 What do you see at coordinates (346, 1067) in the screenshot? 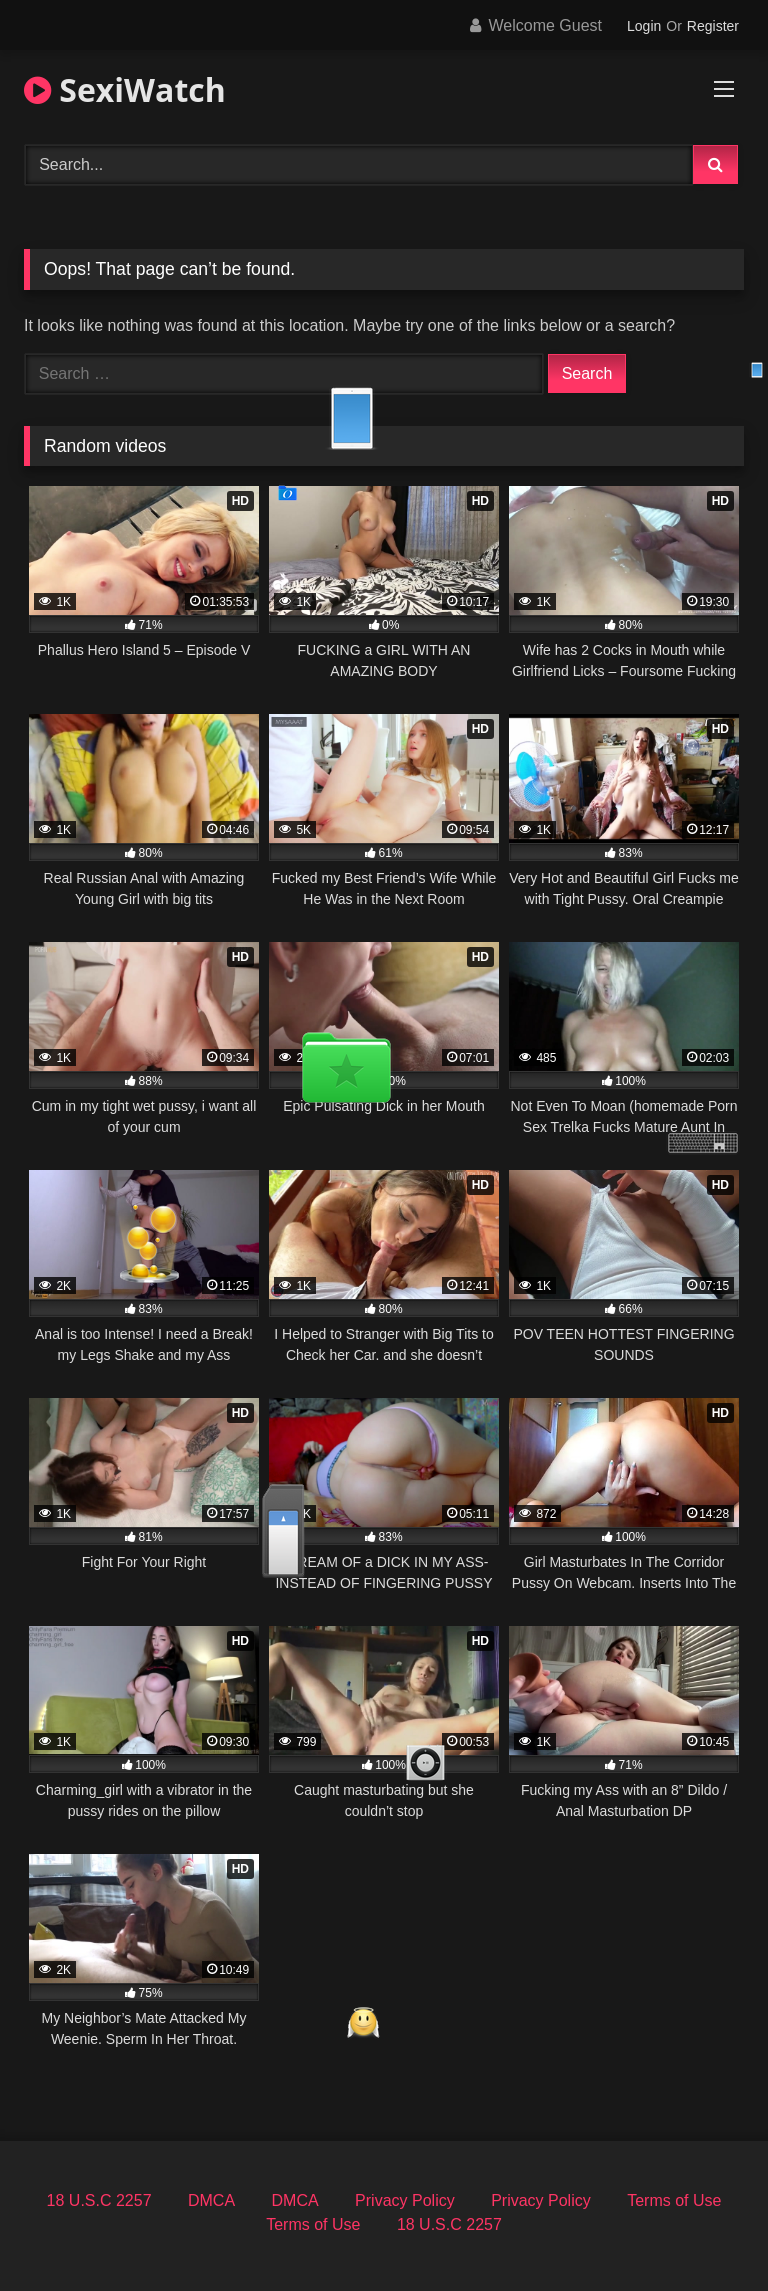
I see `access bookmarked or favorite files` at bounding box center [346, 1067].